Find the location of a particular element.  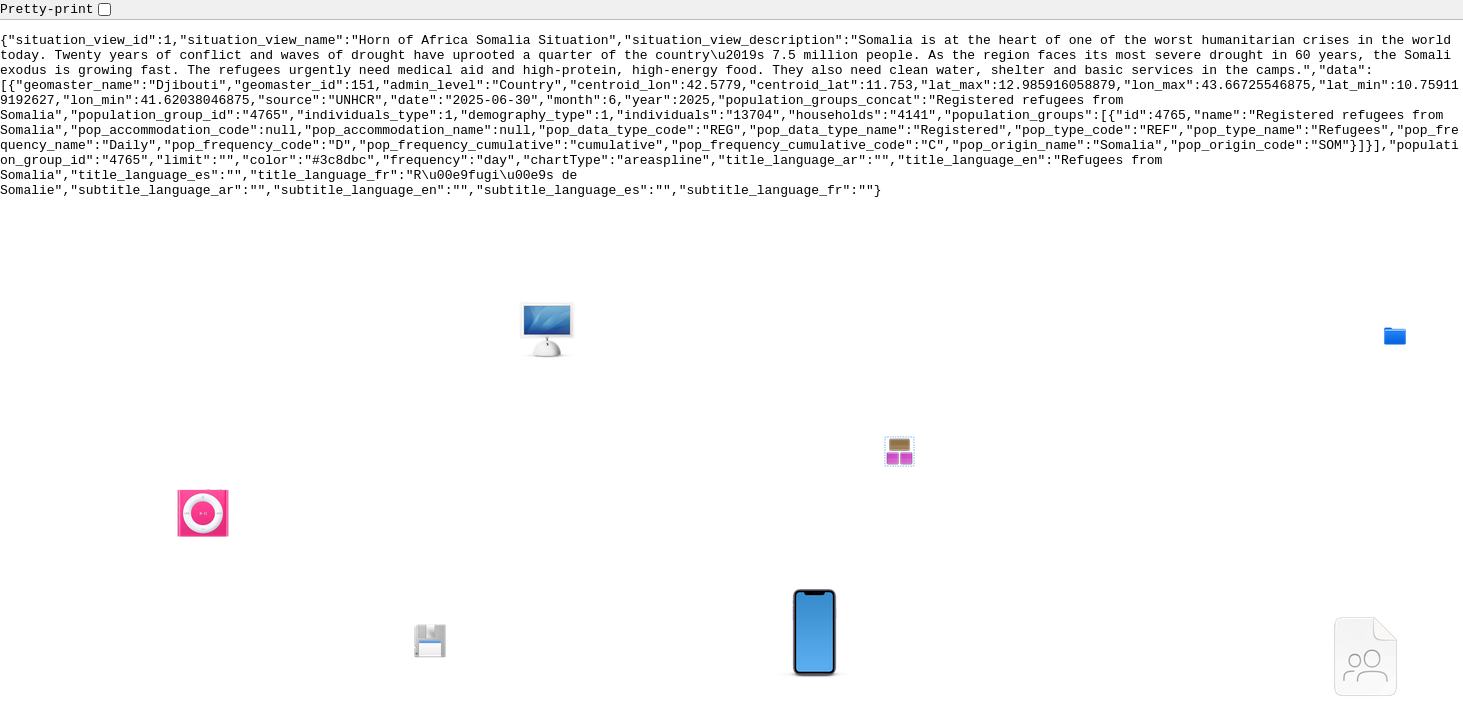

magneto-optical disk drive or storage device is located at coordinates (430, 641).